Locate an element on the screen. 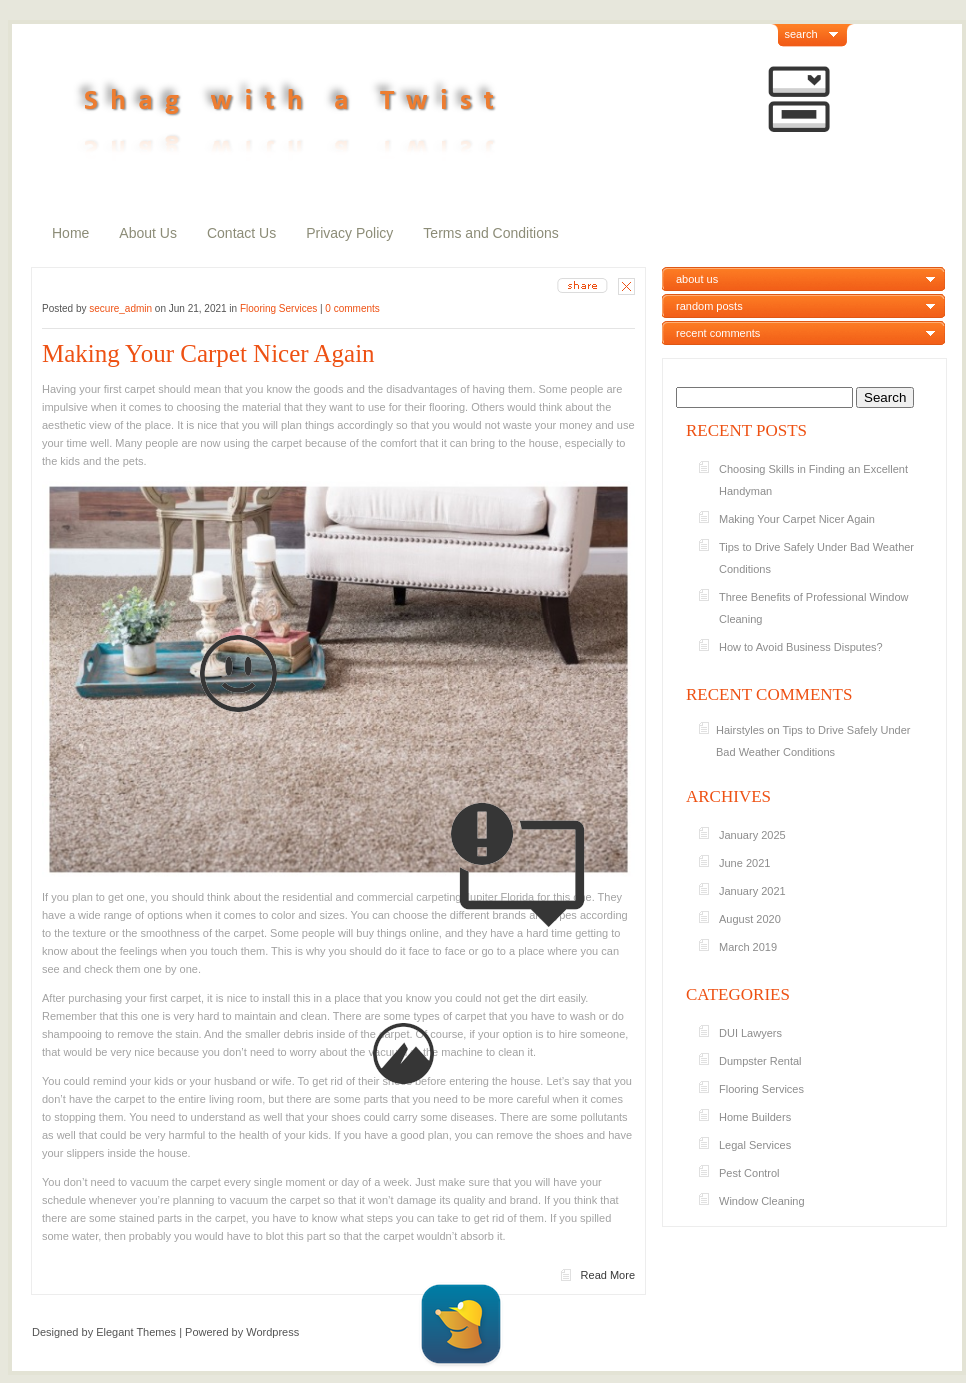 This screenshot has width=966, height=1383. launch cinnamon desktop environment is located at coordinates (403, 1053).